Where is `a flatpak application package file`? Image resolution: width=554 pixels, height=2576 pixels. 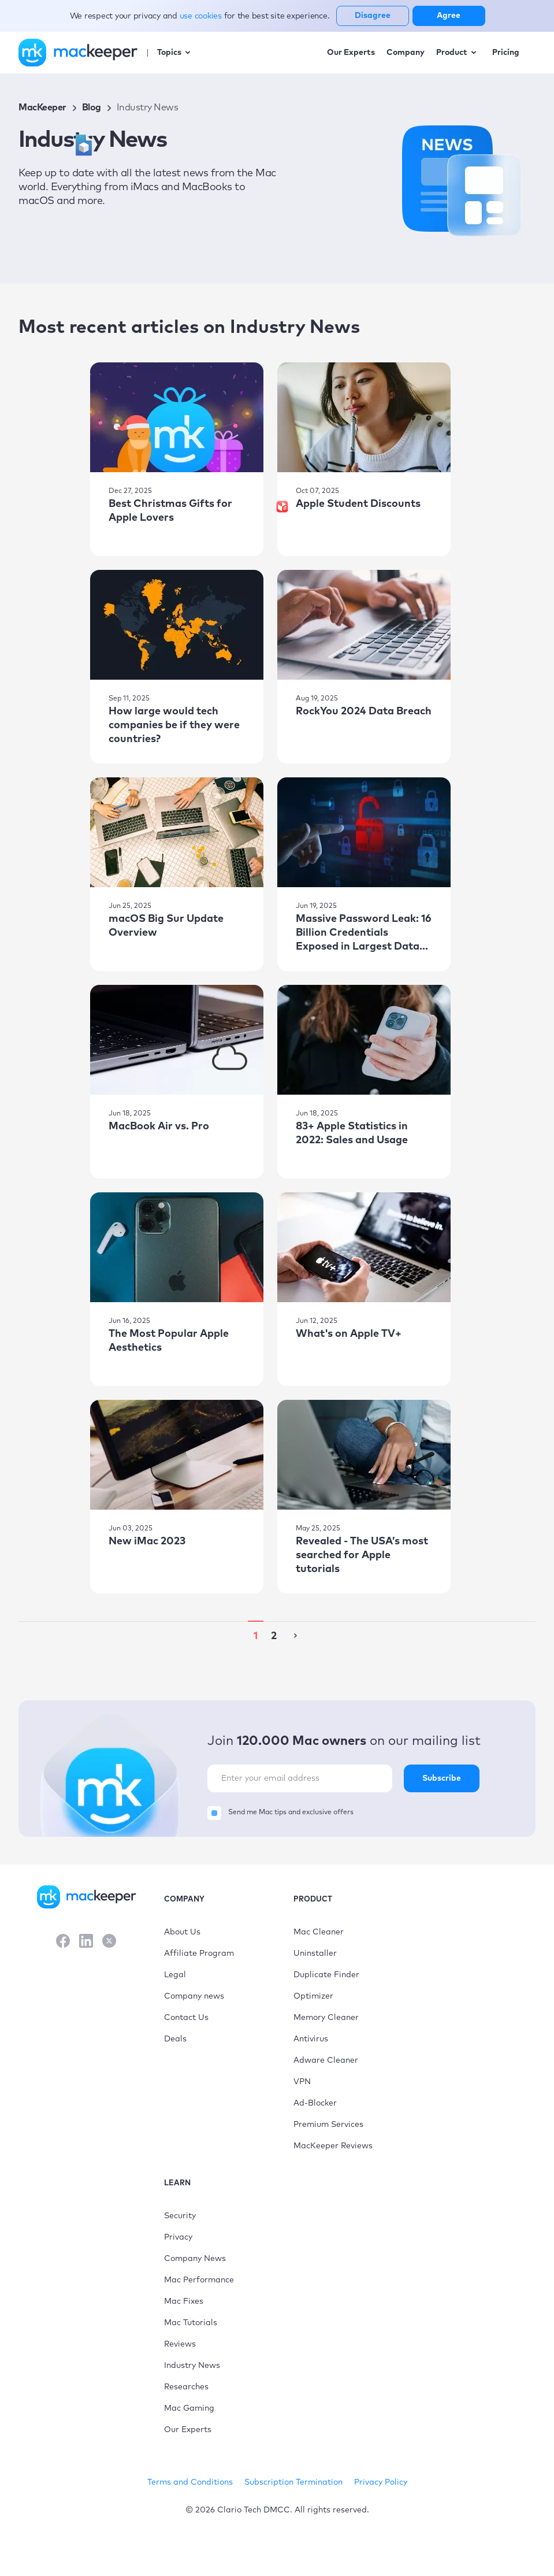
a flatpak application package file is located at coordinates (84, 145).